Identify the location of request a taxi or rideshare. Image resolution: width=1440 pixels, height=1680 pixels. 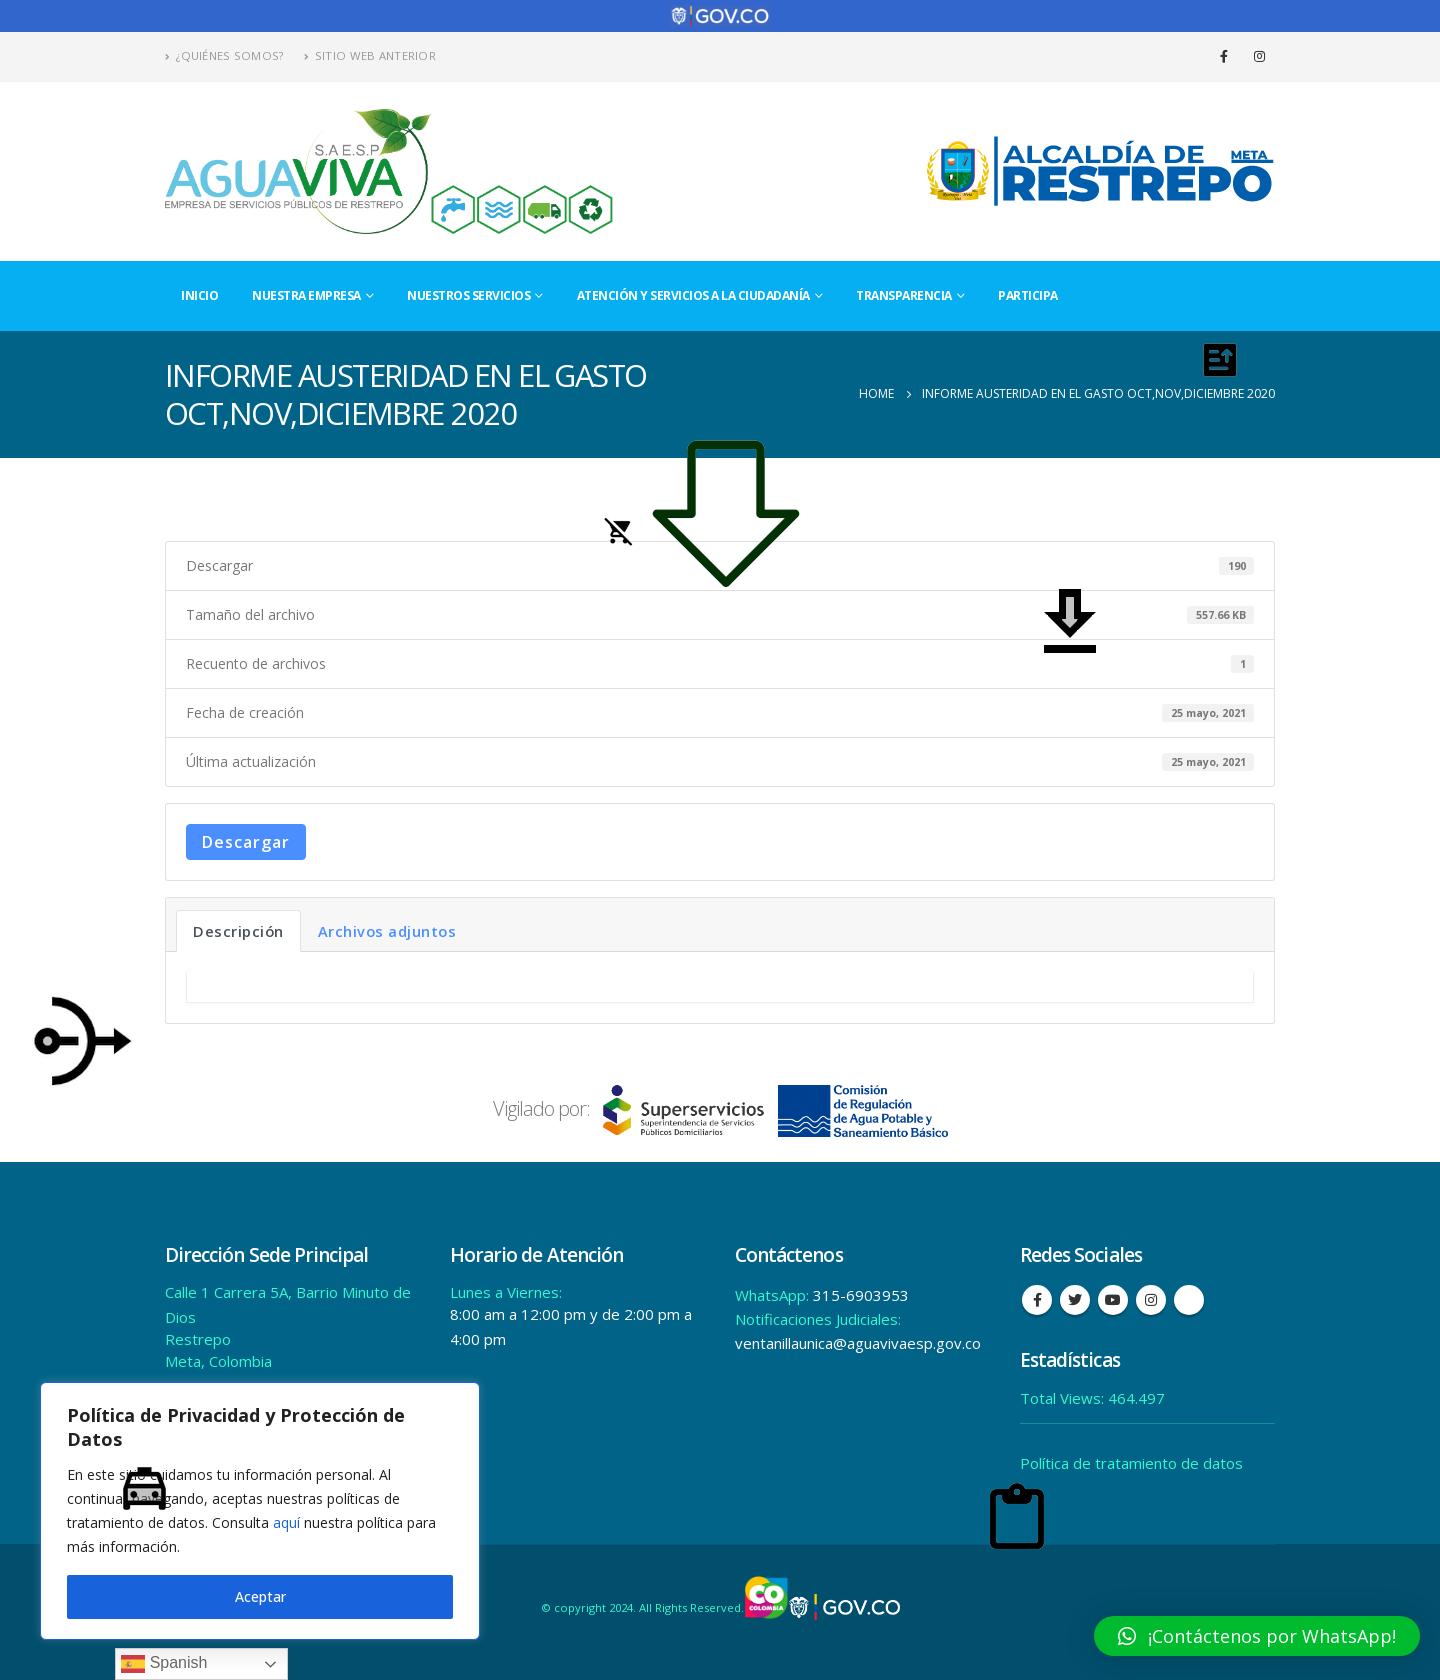
(144, 1488).